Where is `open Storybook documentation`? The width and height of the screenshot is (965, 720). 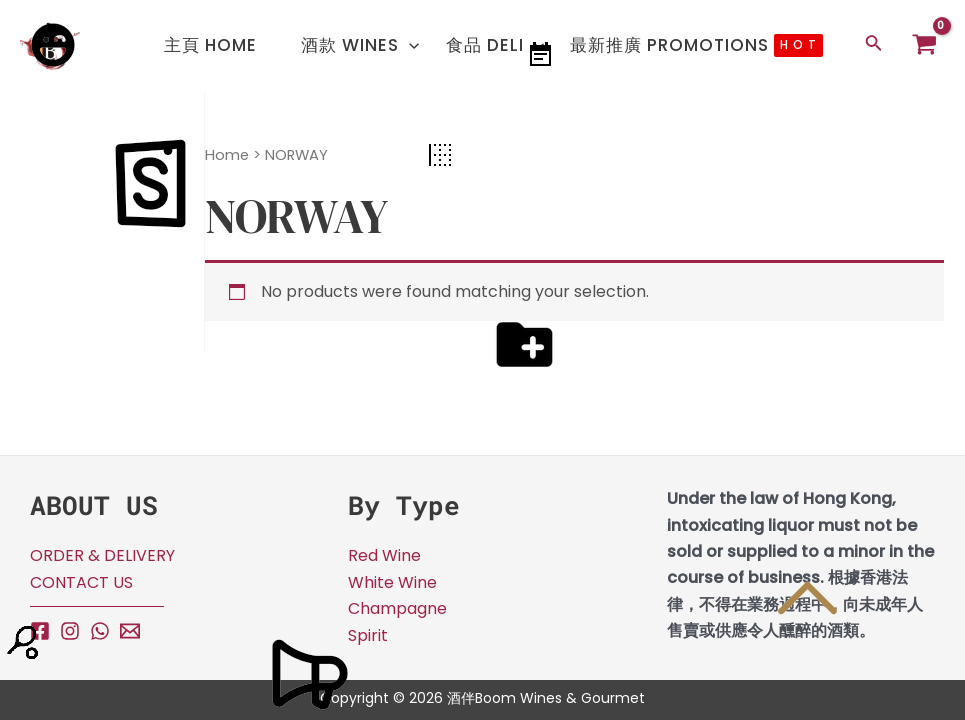
open Storybook documentation is located at coordinates (150, 183).